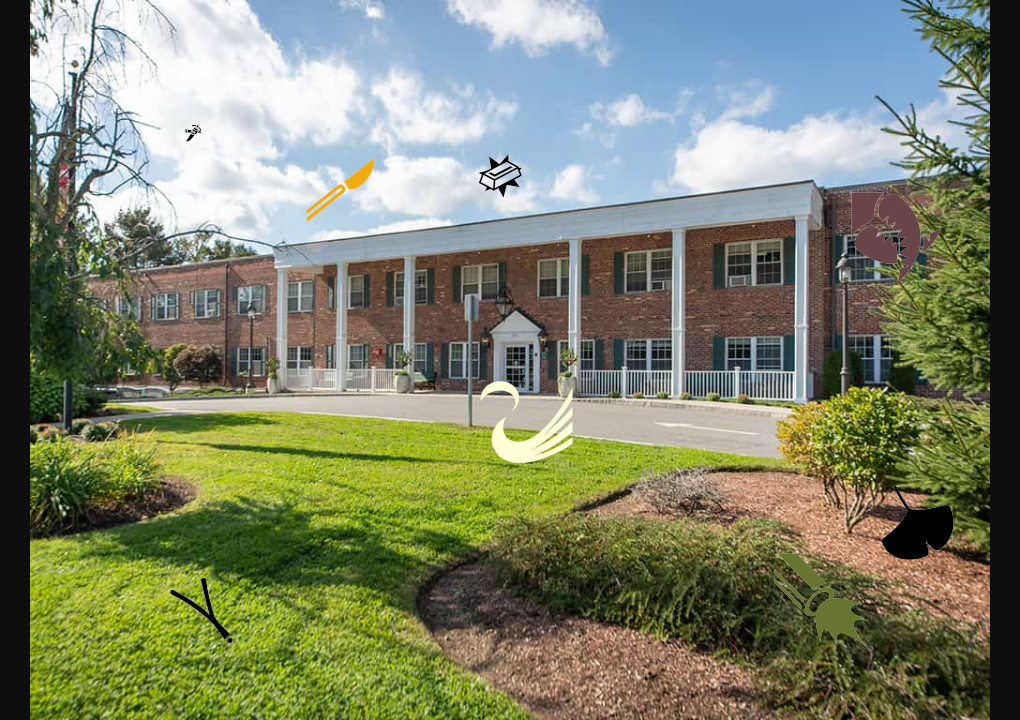 Image resolution: width=1020 pixels, height=720 pixels. I want to click on indicates a gold bar or treasure reward, so click(500, 175).